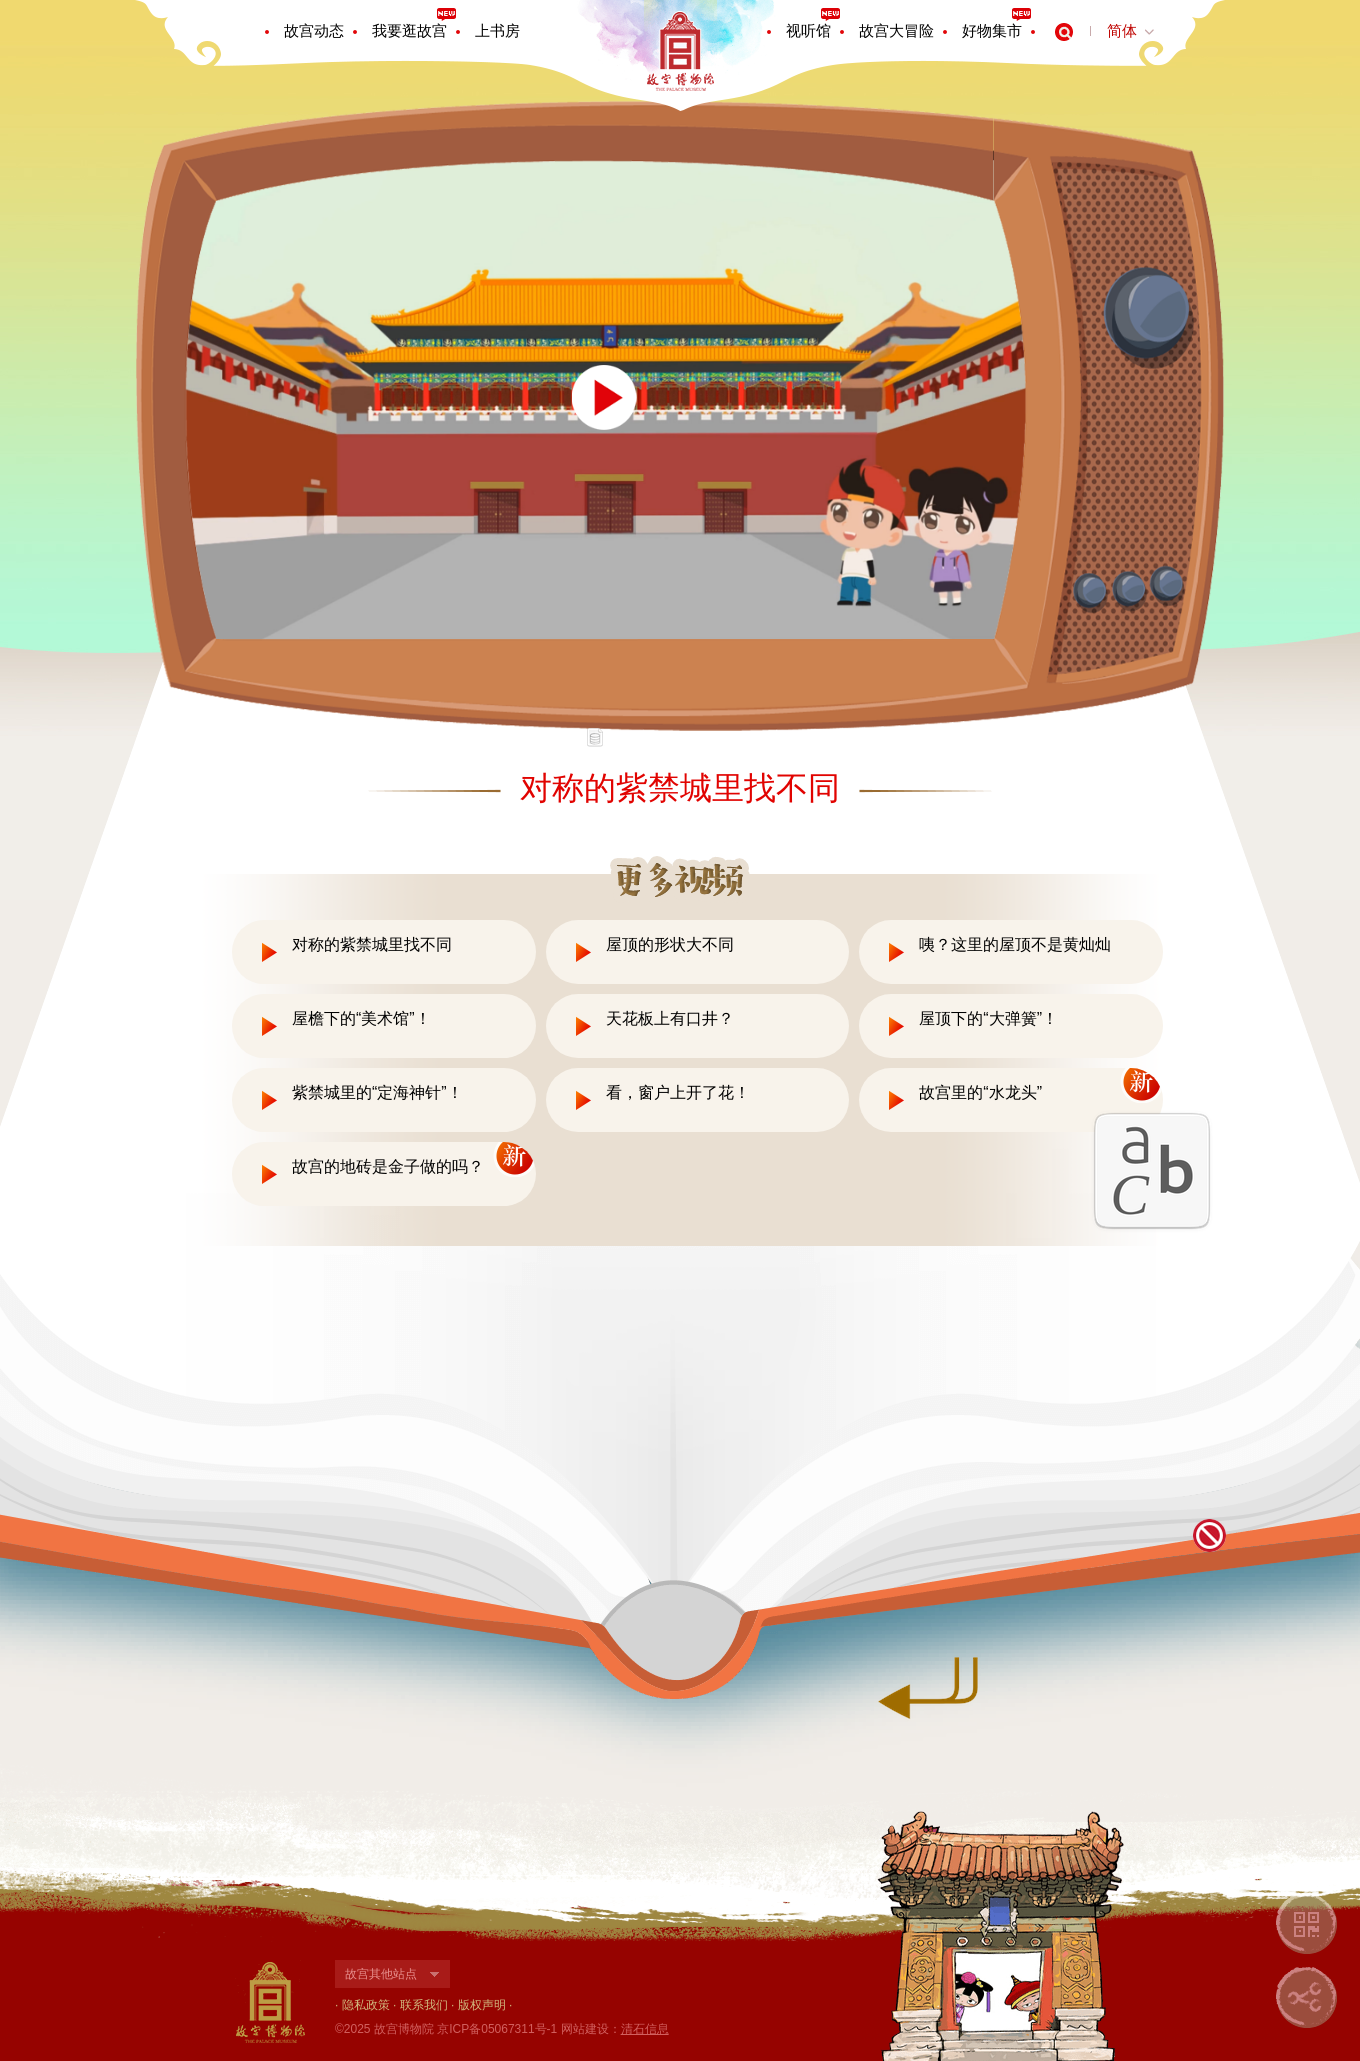 This screenshot has height=2061, width=1360. What do you see at coordinates (1152, 1171) in the screenshot?
I see `access font and typography settings` at bounding box center [1152, 1171].